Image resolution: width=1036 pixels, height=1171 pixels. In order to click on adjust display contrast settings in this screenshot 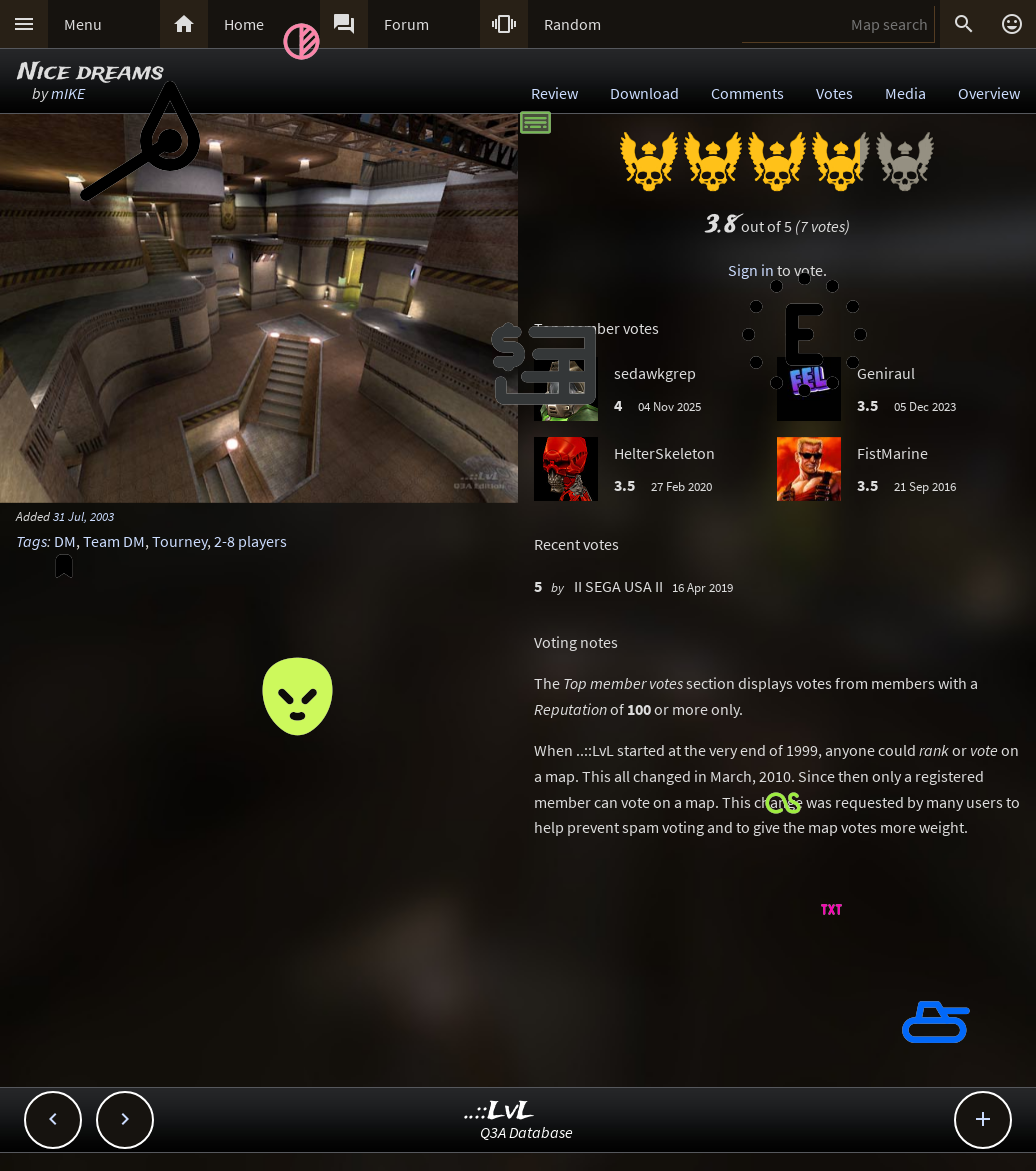, I will do `click(301, 41)`.